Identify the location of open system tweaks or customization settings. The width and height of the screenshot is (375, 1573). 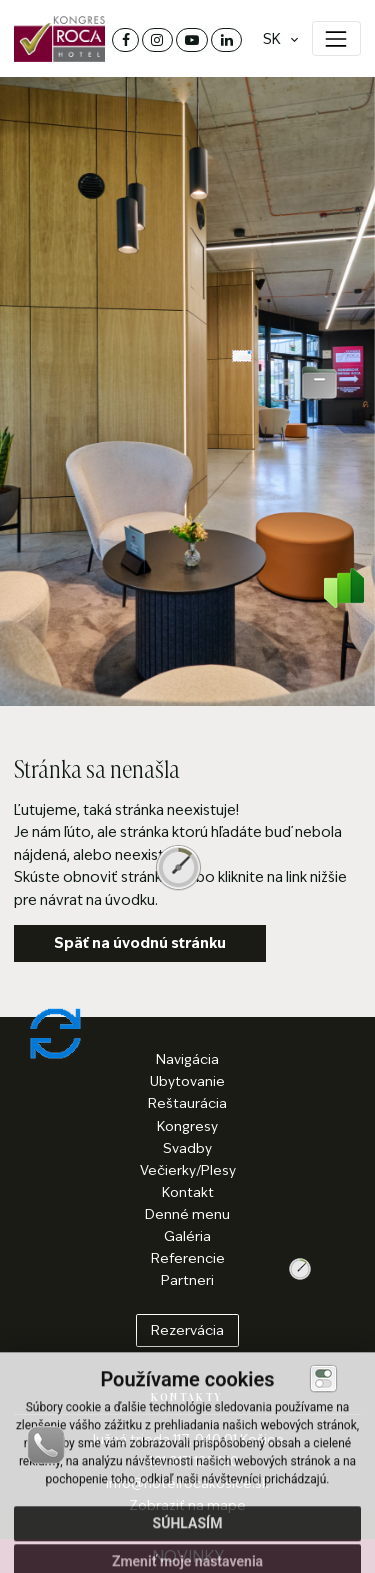
(323, 1378).